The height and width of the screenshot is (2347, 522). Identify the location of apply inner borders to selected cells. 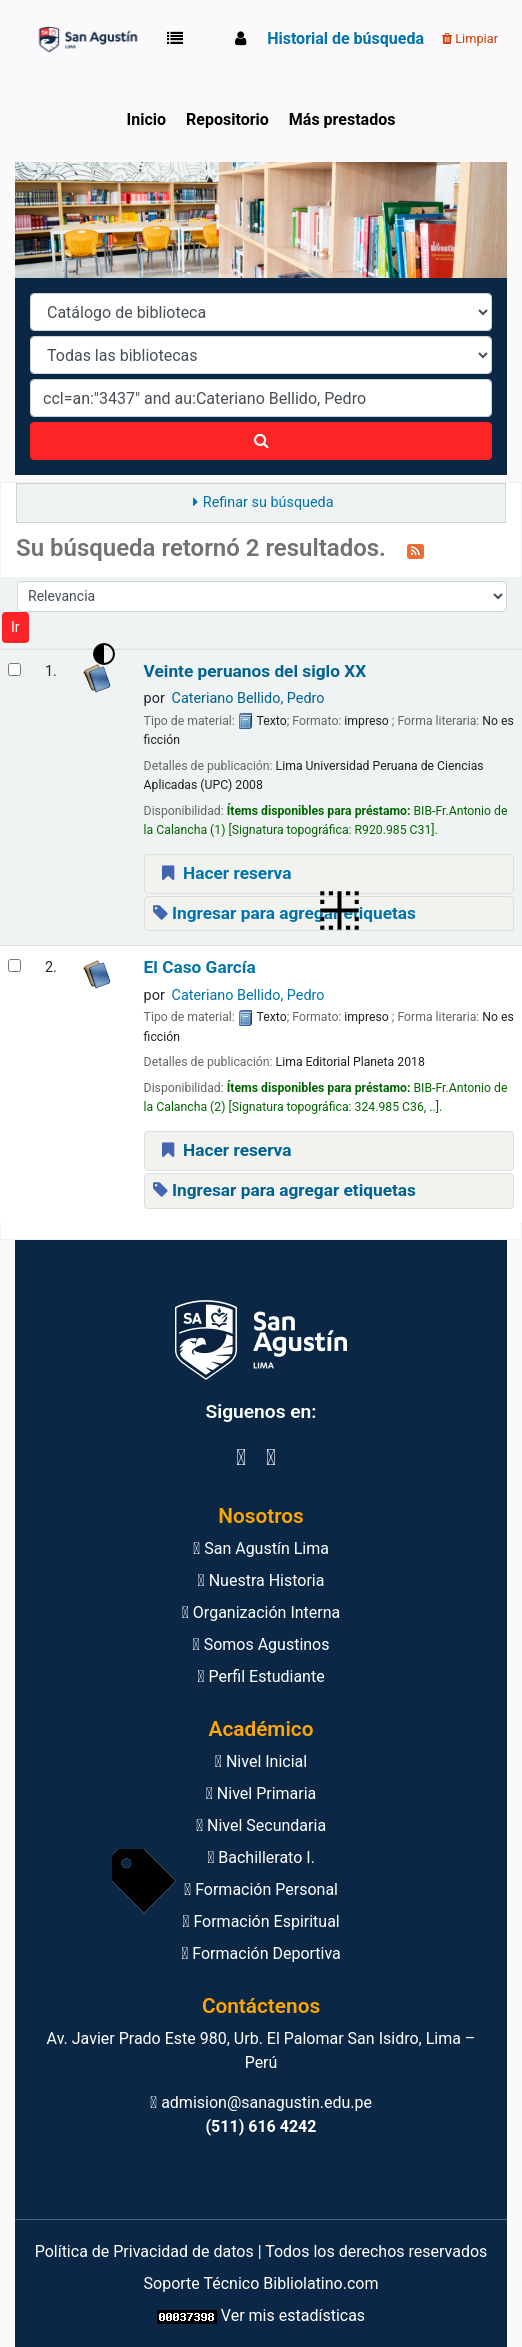
(339, 910).